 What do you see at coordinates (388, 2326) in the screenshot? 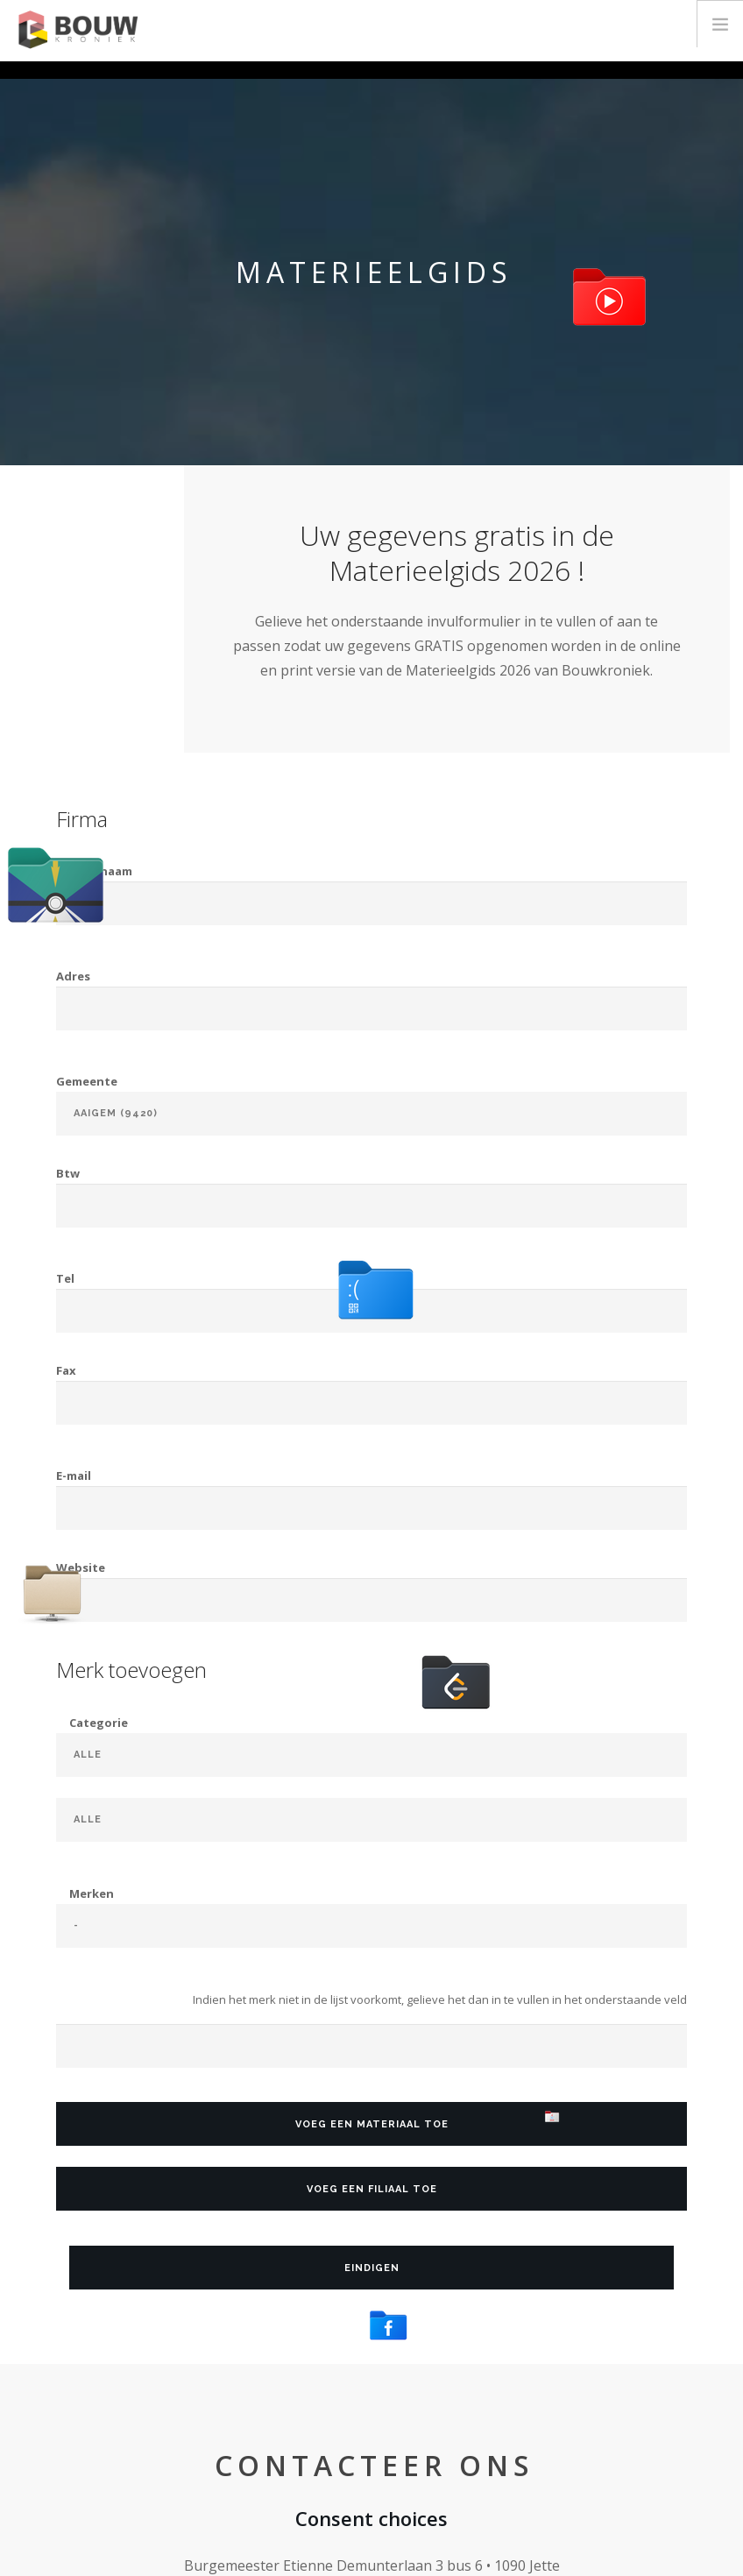
I see `open folder containing facebook-related files` at bounding box center [388, 2326].